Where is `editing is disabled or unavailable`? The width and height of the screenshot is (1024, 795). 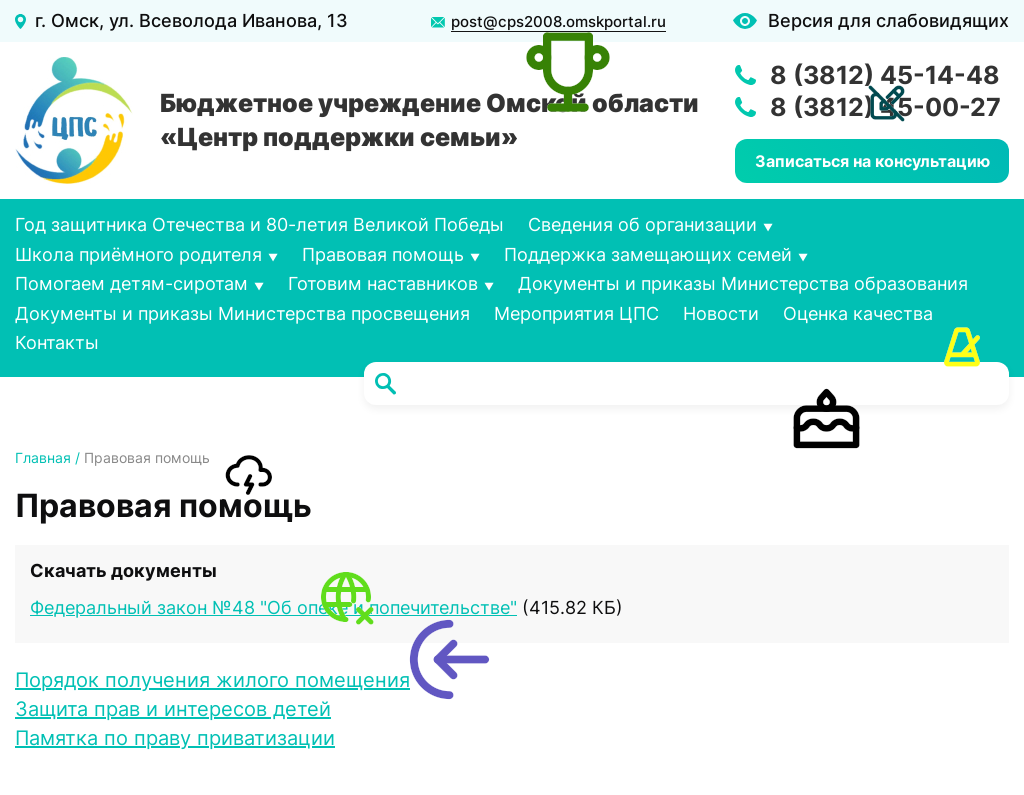
editing is disabled or unavailable is located at coordinates (886, 103).